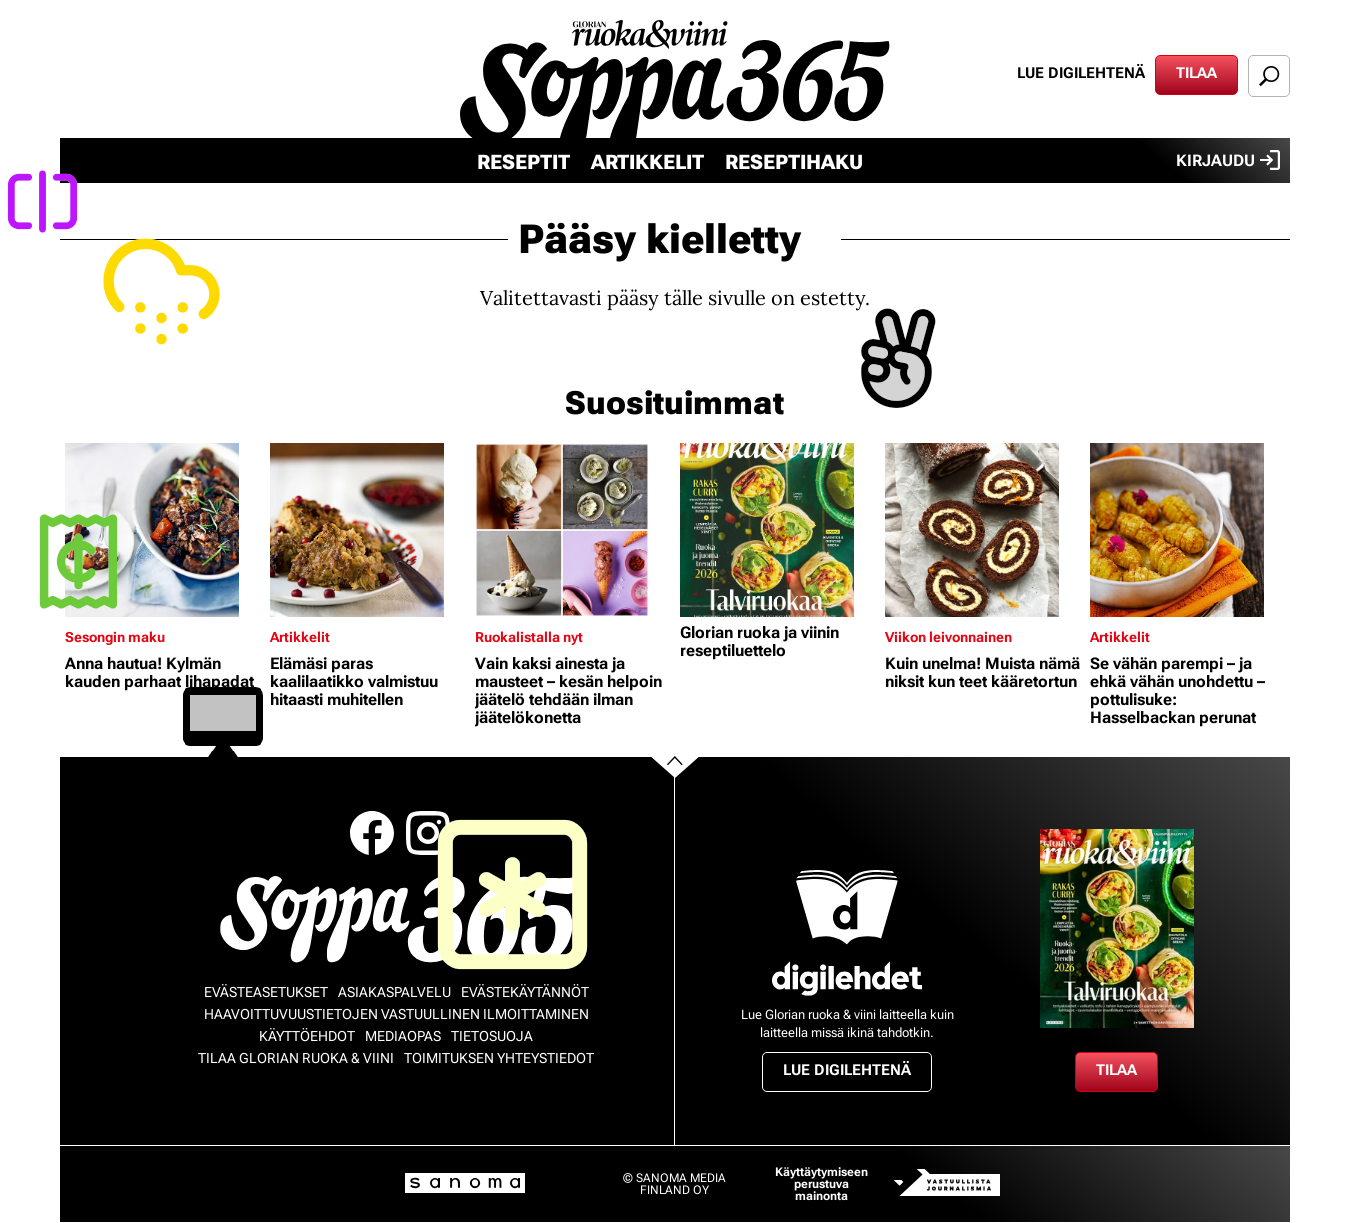  Describe the element at coordinates (161, 291) in the screenshot. I see `indicates snowy weather conditions` at that location.